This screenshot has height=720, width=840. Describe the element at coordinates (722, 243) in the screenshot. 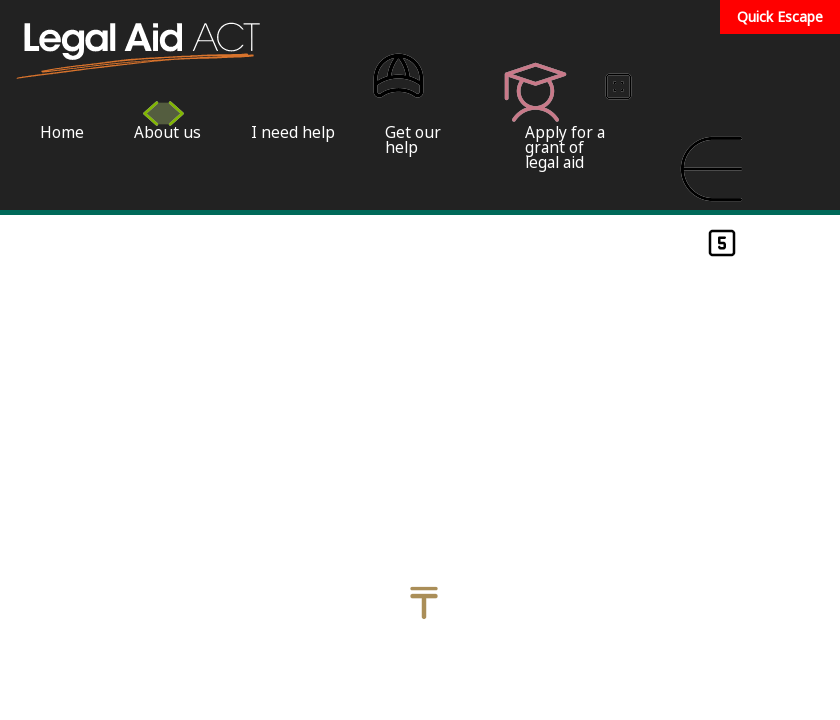

I see `select or navigate to item number 5` at that location.